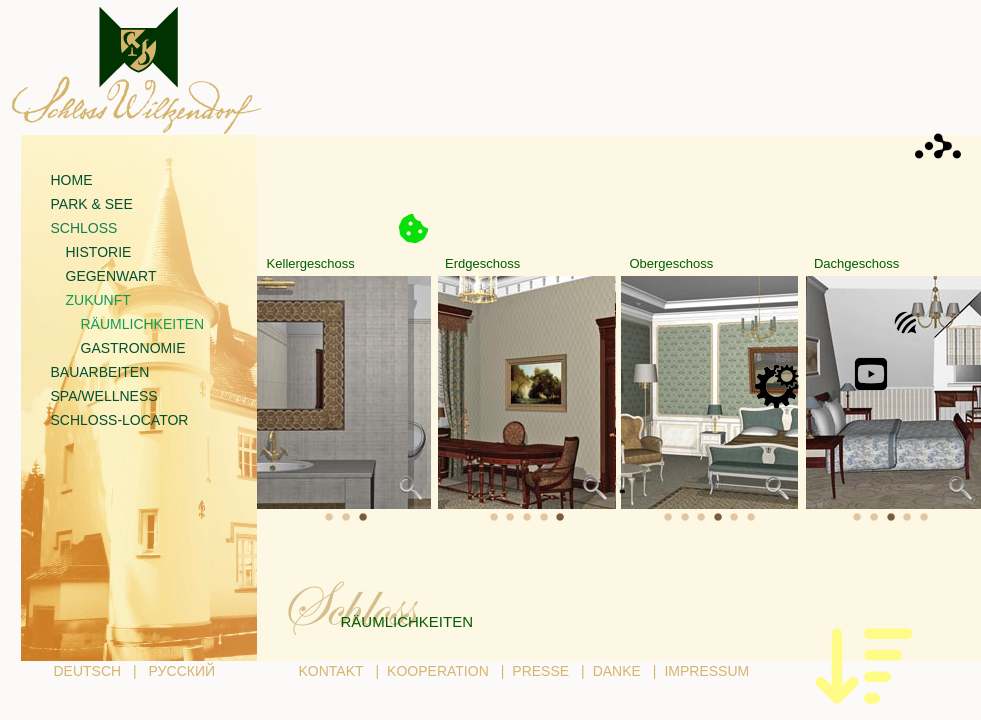  What do you see at coordinates (413, 228) in the screenshot?
I see `manage cookie preferences and privacy settings` at bounding box center [413, 228].